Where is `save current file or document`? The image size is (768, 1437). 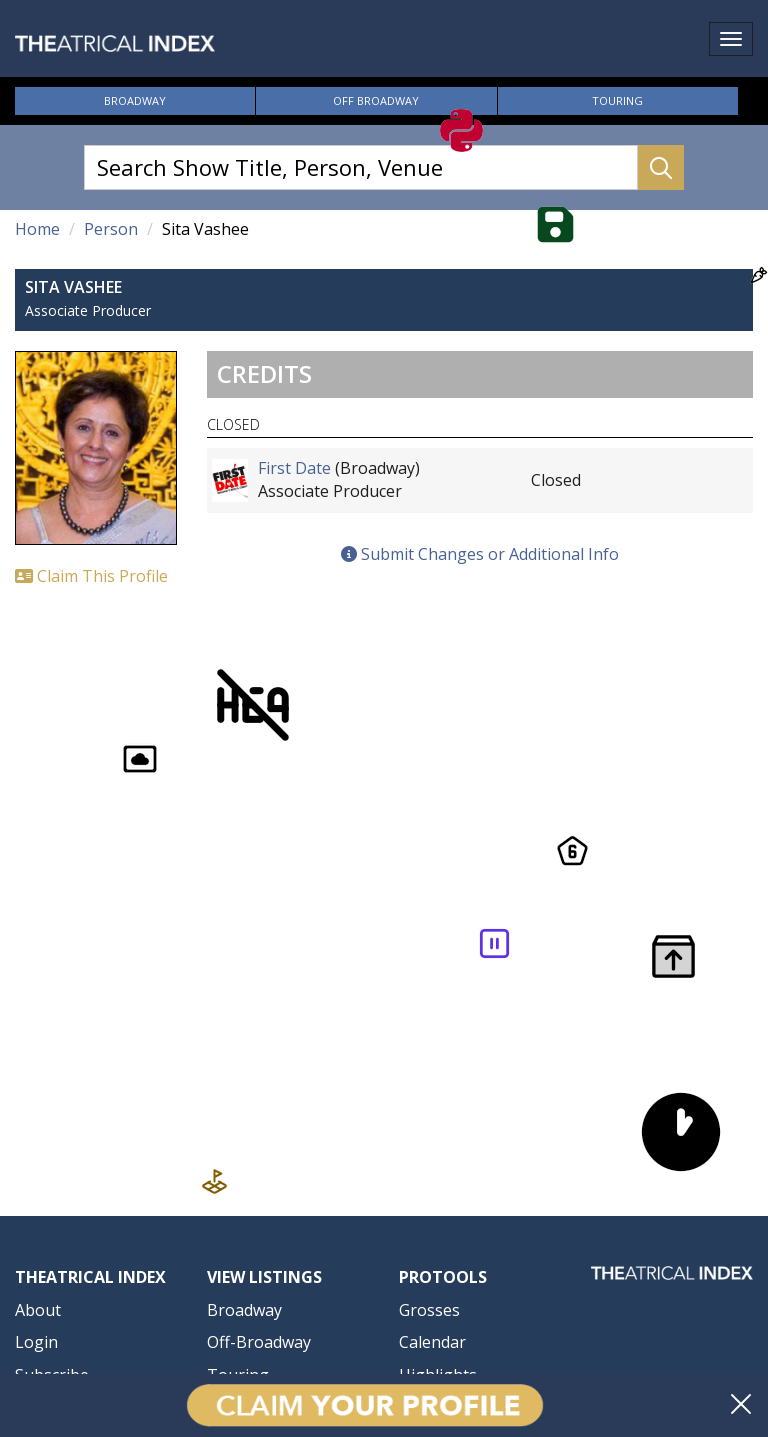
save current file or document is located at coordinates (555, 224).